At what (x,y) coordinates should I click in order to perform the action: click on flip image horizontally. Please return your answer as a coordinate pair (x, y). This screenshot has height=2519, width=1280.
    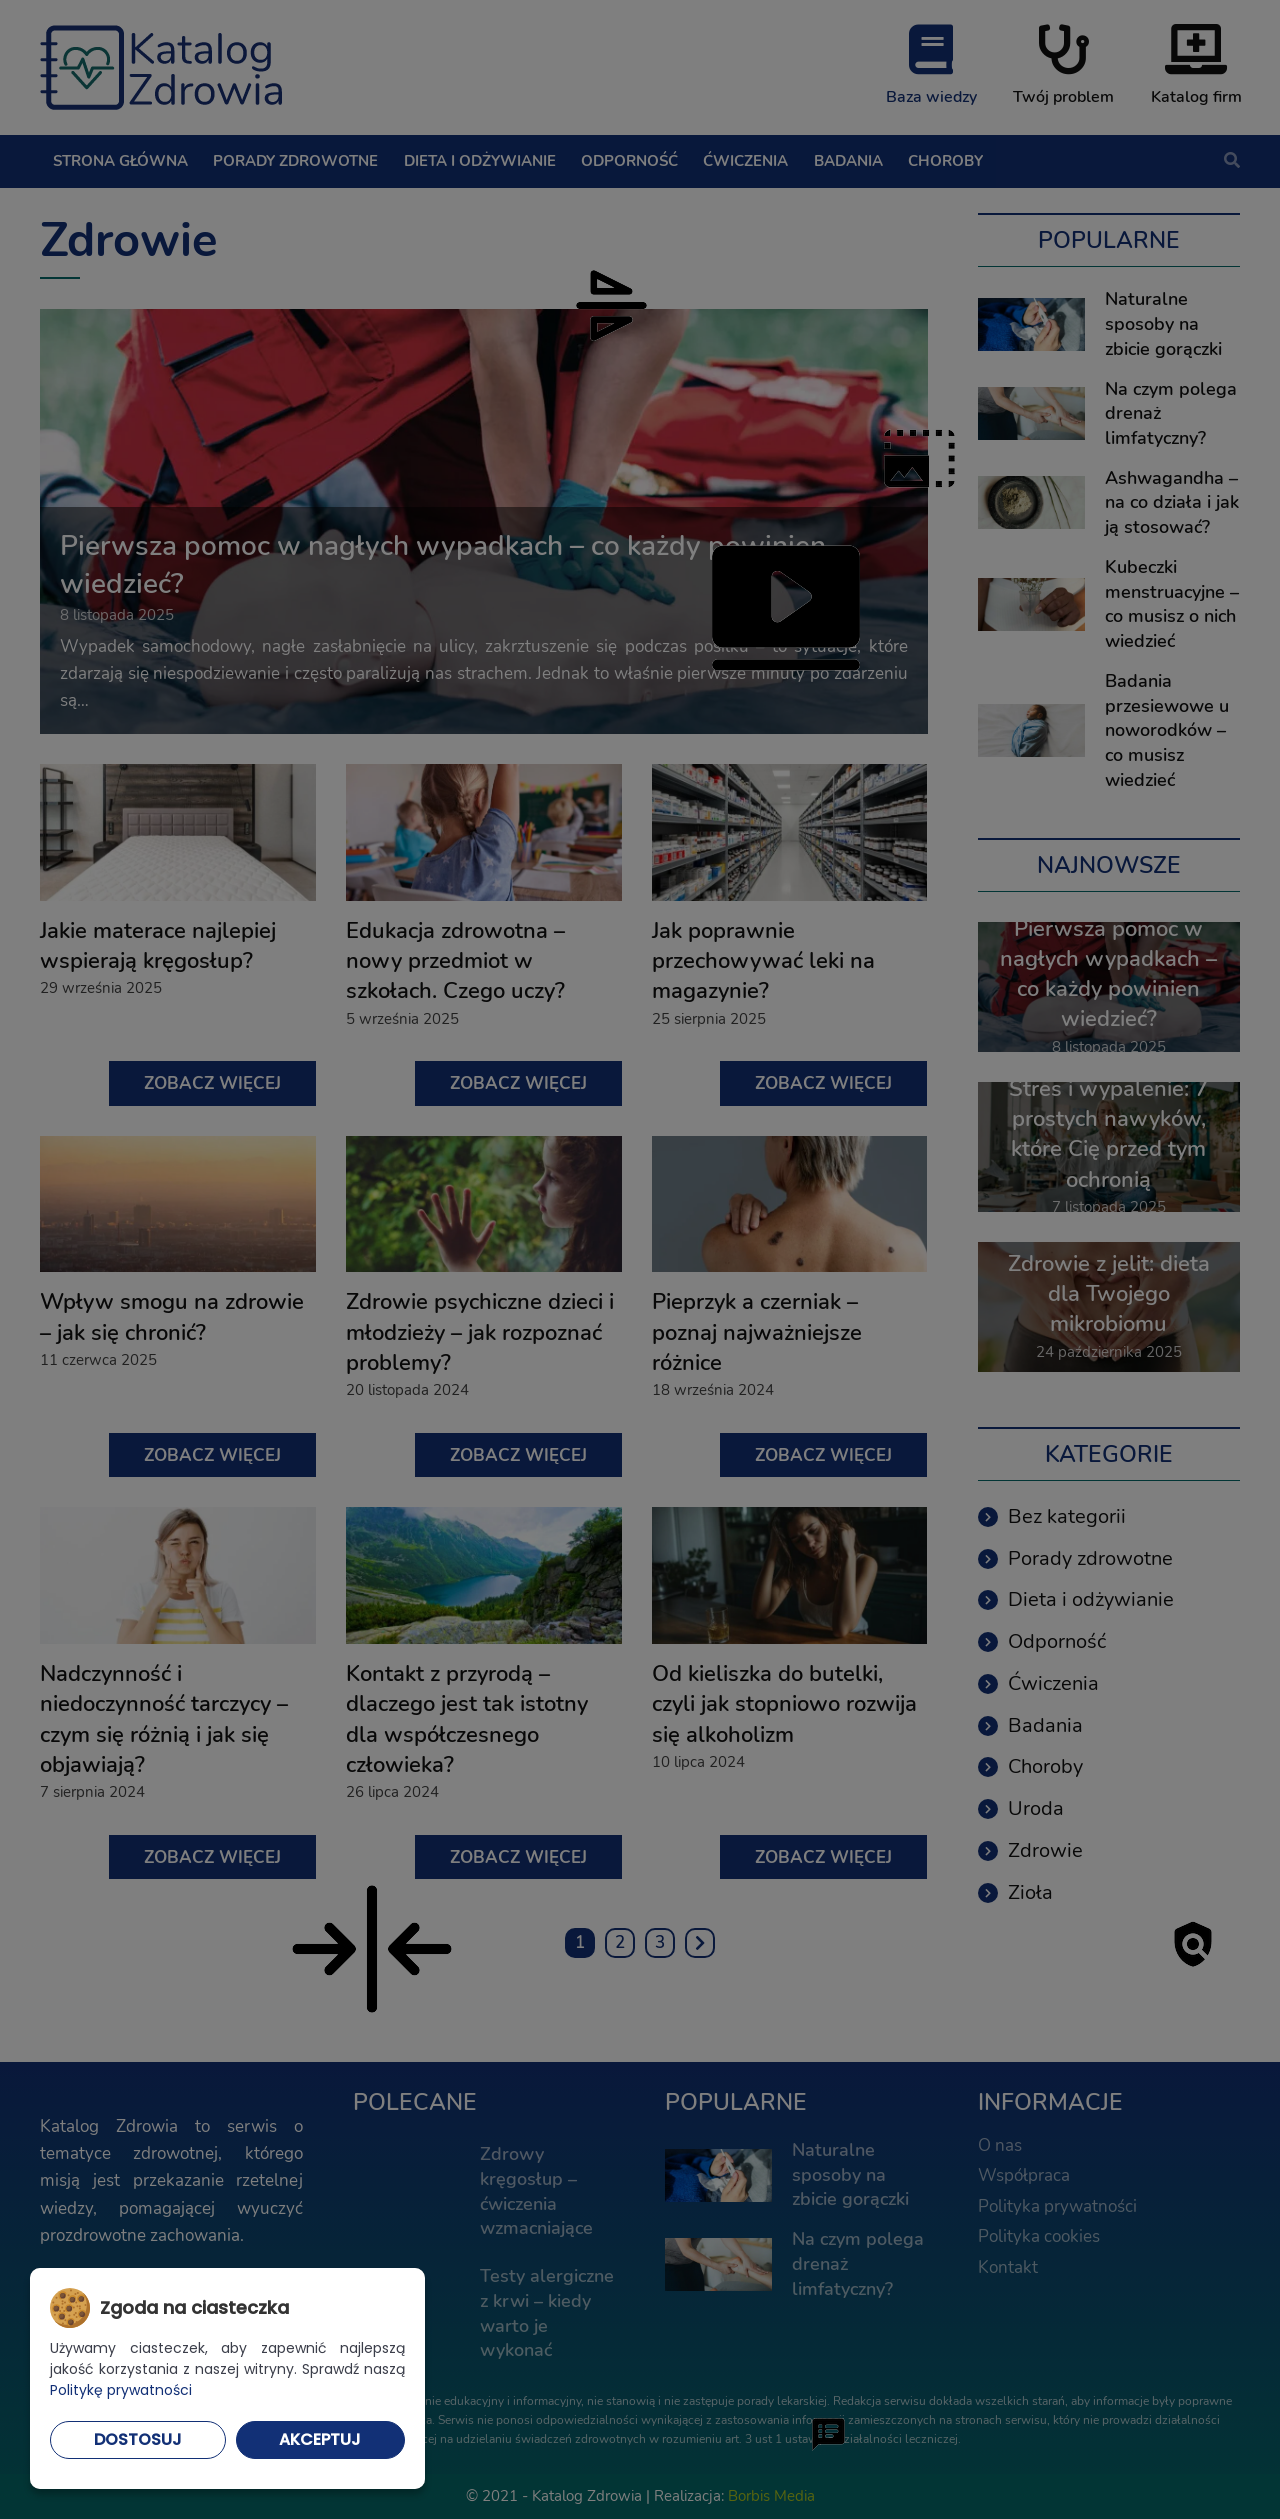
    Looking at the image, I should click on (611, 305).